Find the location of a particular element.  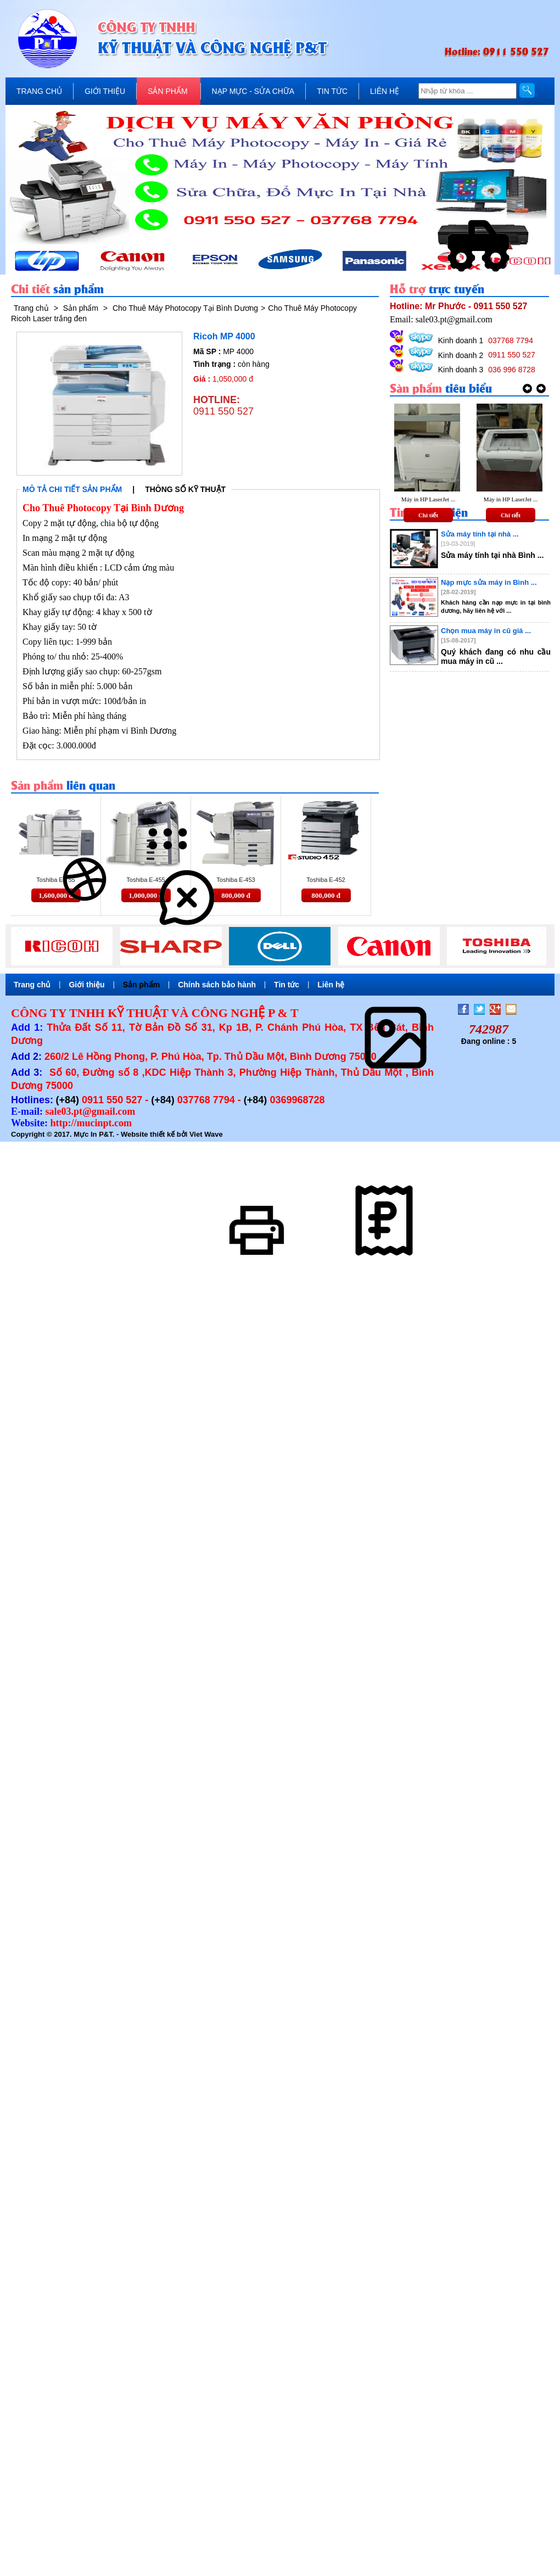

delete a message or conversation is located at coordinates (187, 897).